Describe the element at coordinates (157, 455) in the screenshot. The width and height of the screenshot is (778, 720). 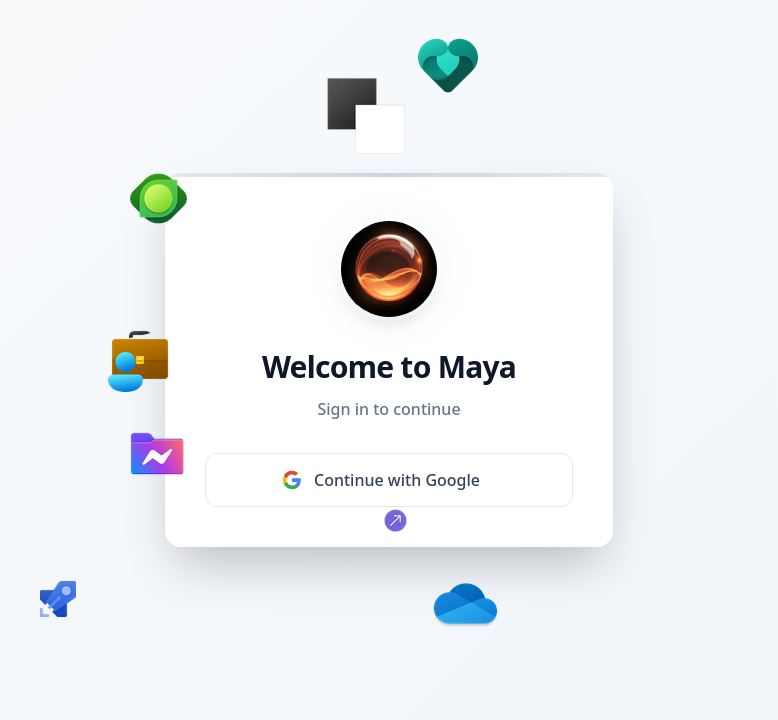
I see `open messenger downloads or files folder` at that location.